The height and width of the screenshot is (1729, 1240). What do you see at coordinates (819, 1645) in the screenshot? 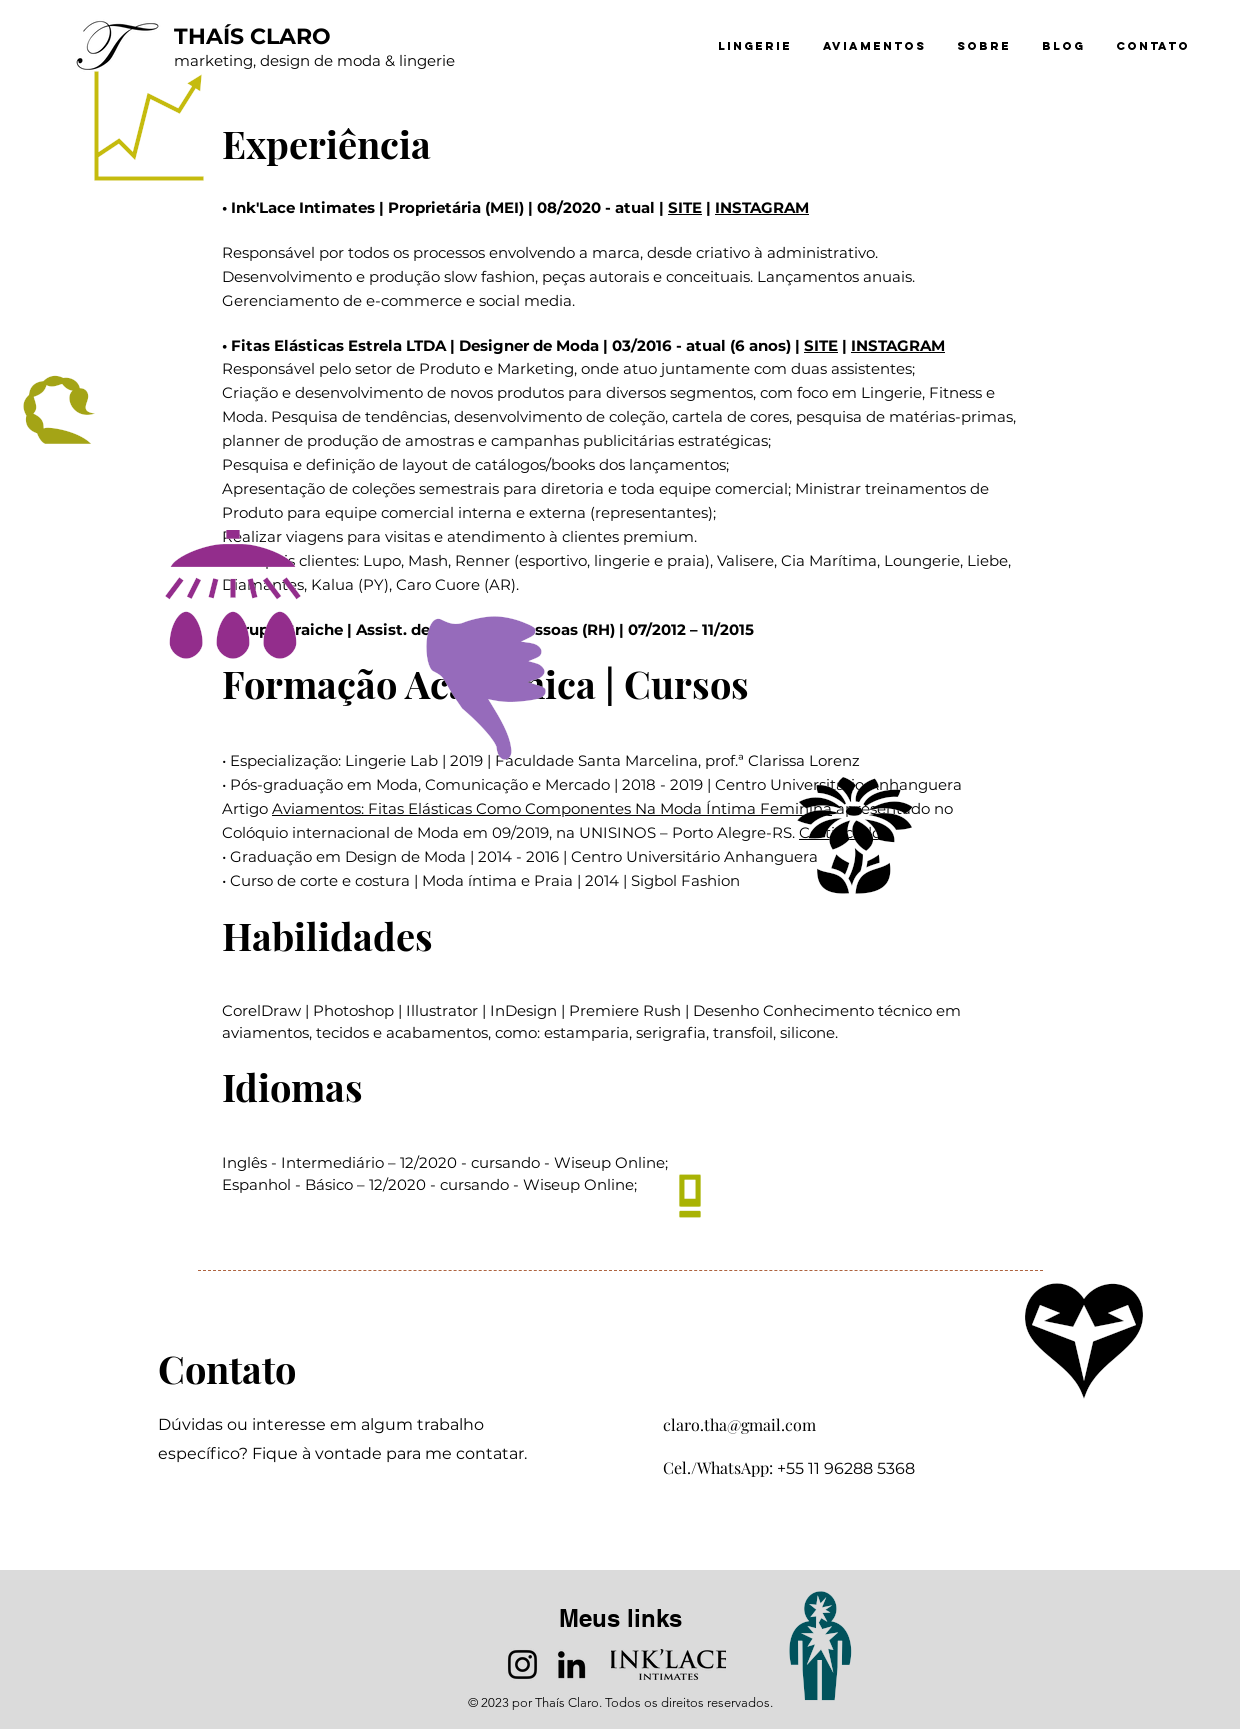
I see `indicates internal damage or injury status` at bounding box center [819, 1645].